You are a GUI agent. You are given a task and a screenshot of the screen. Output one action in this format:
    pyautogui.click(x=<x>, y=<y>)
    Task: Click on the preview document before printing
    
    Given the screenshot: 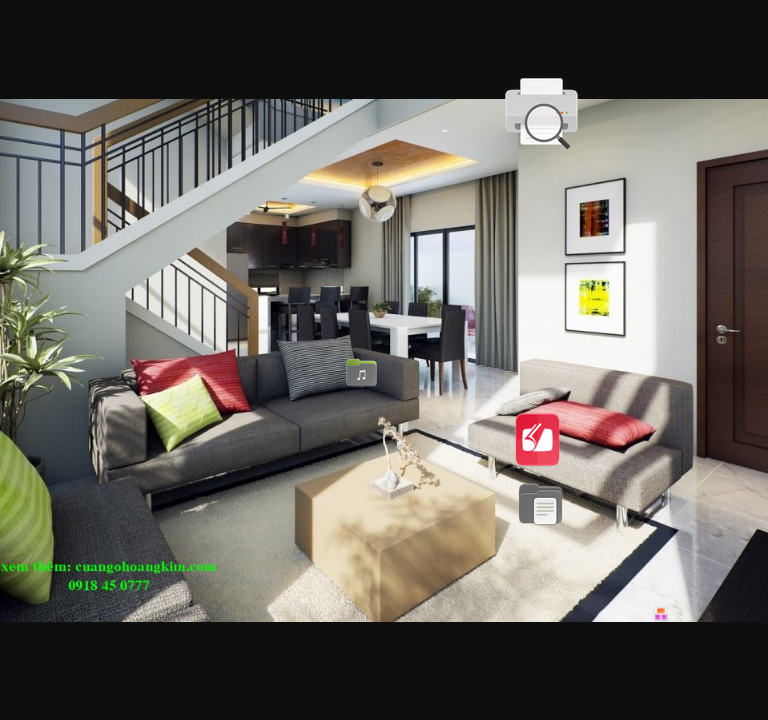 What is the action you would take?
    pyautogui.click(x=541, y=111)
    